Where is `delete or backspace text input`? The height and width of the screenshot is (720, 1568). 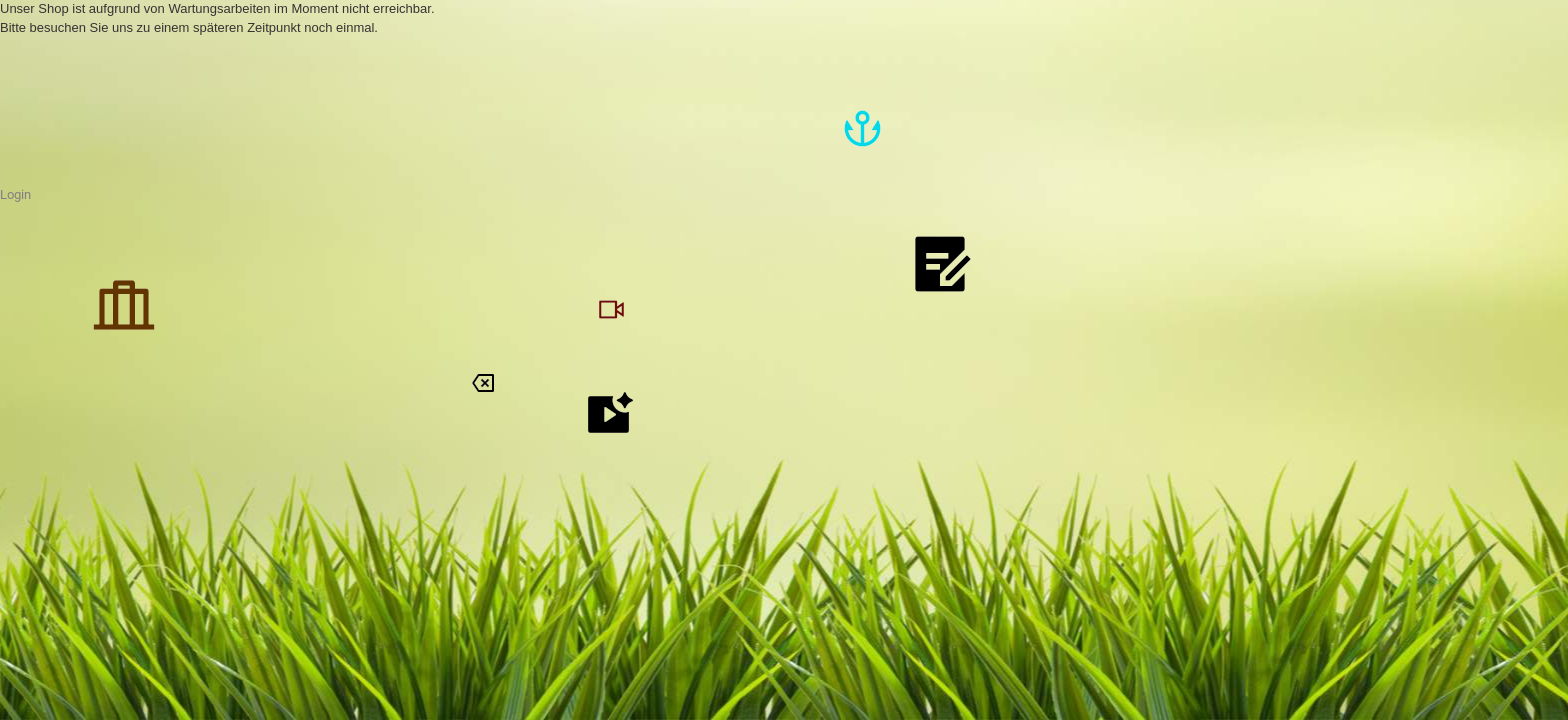
delete or backspace text input is located at coordinates (484, 383).